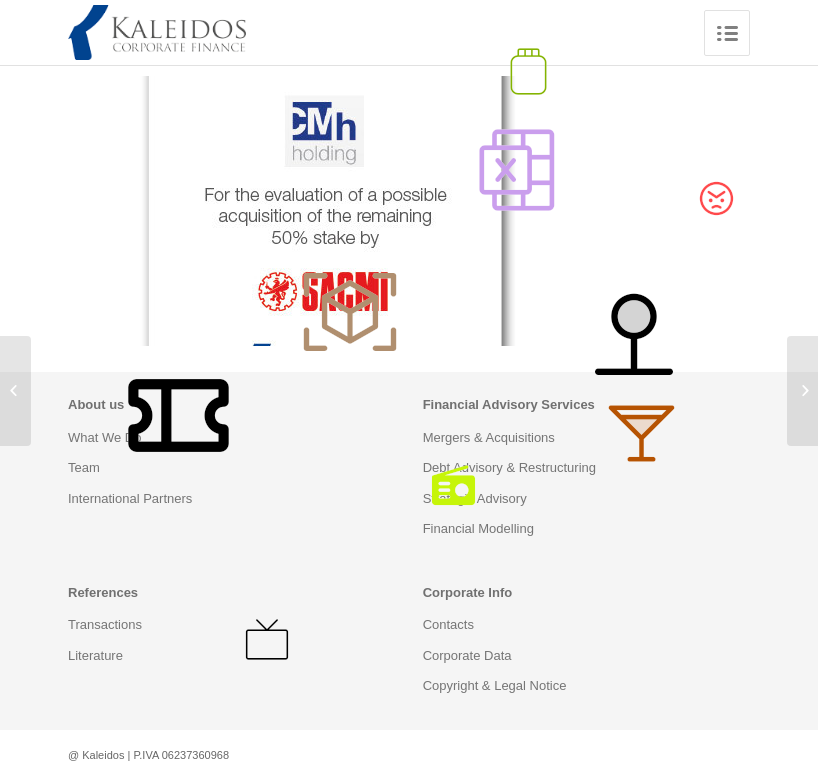 Image resolution: width=818 pixels, height=782 pixels. I want to click on scan or capture a 3D object, so click(350, 312).